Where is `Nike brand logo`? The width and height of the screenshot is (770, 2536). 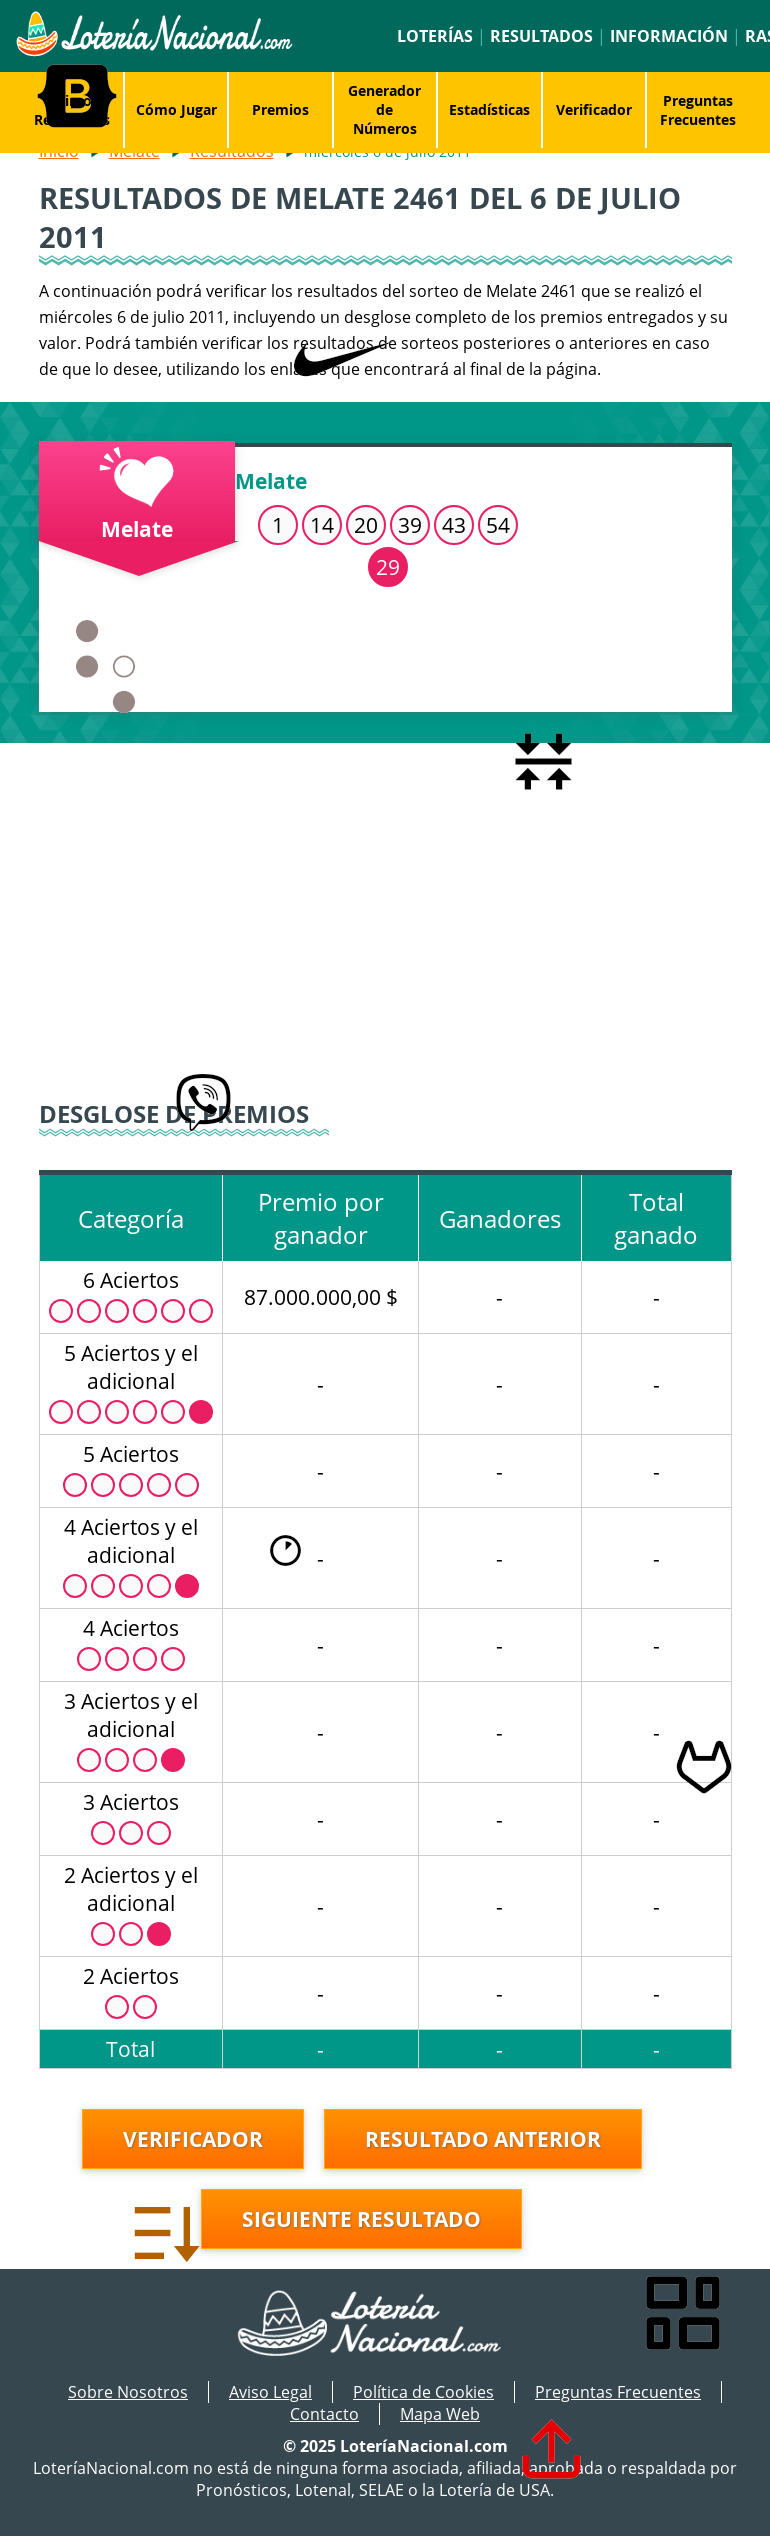 Nike brand logo is located at coordinates (344, 358).